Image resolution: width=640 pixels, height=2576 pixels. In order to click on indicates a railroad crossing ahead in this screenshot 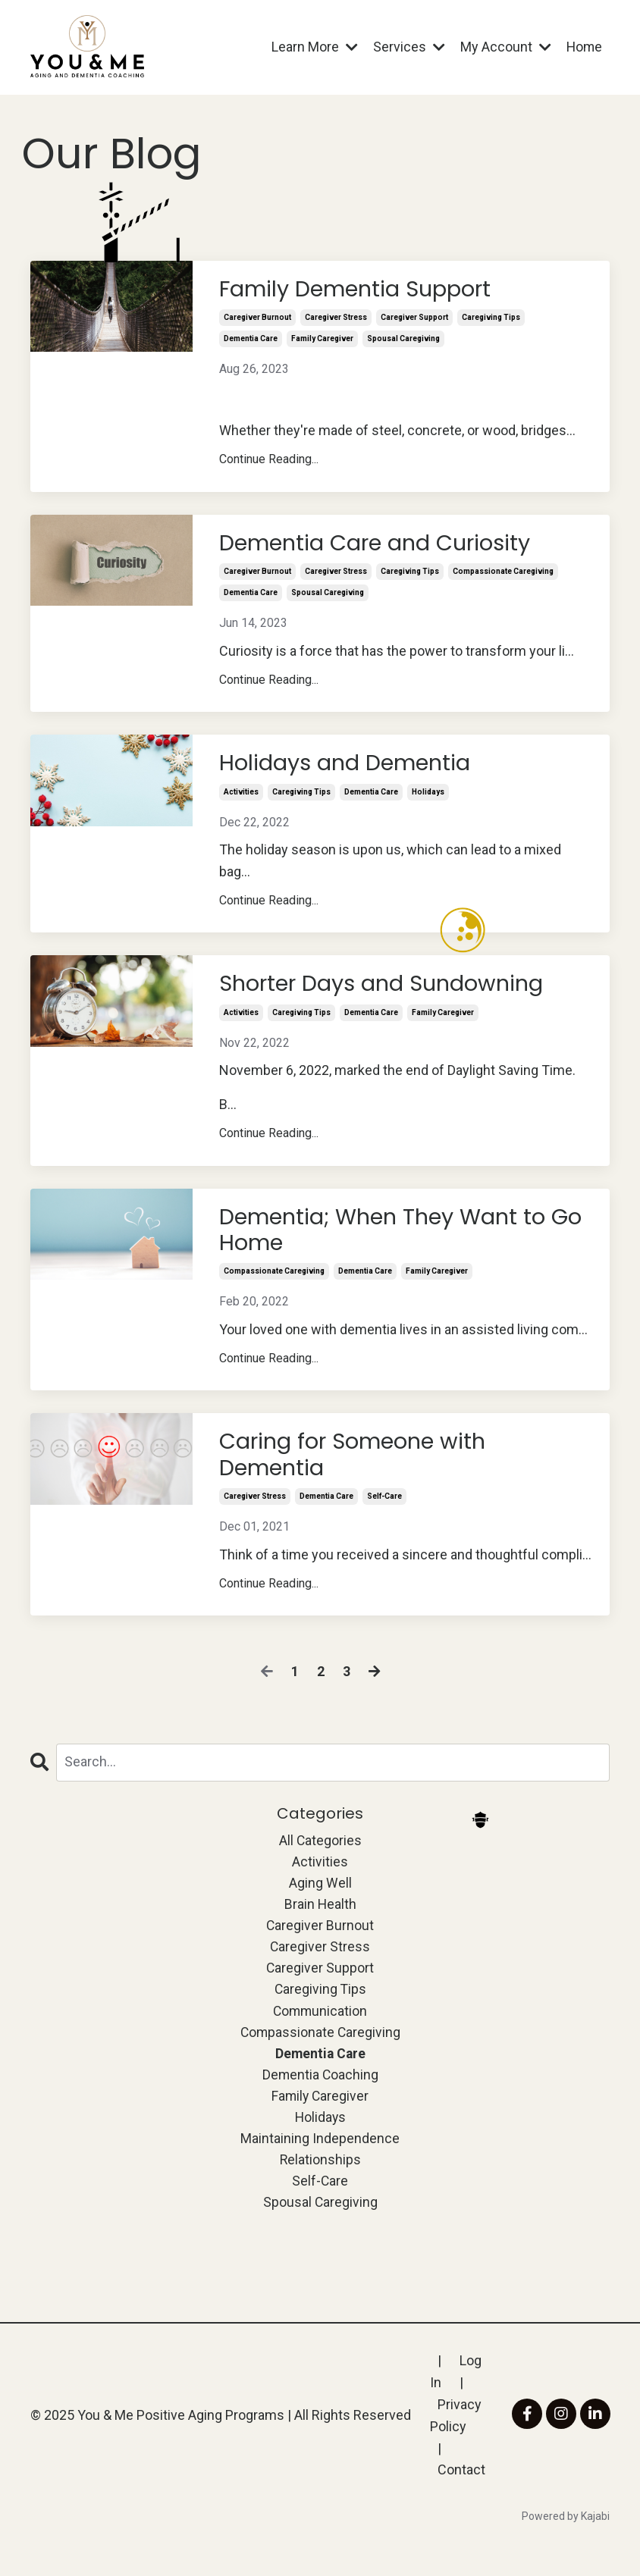, I will do `click(139, 222)`.